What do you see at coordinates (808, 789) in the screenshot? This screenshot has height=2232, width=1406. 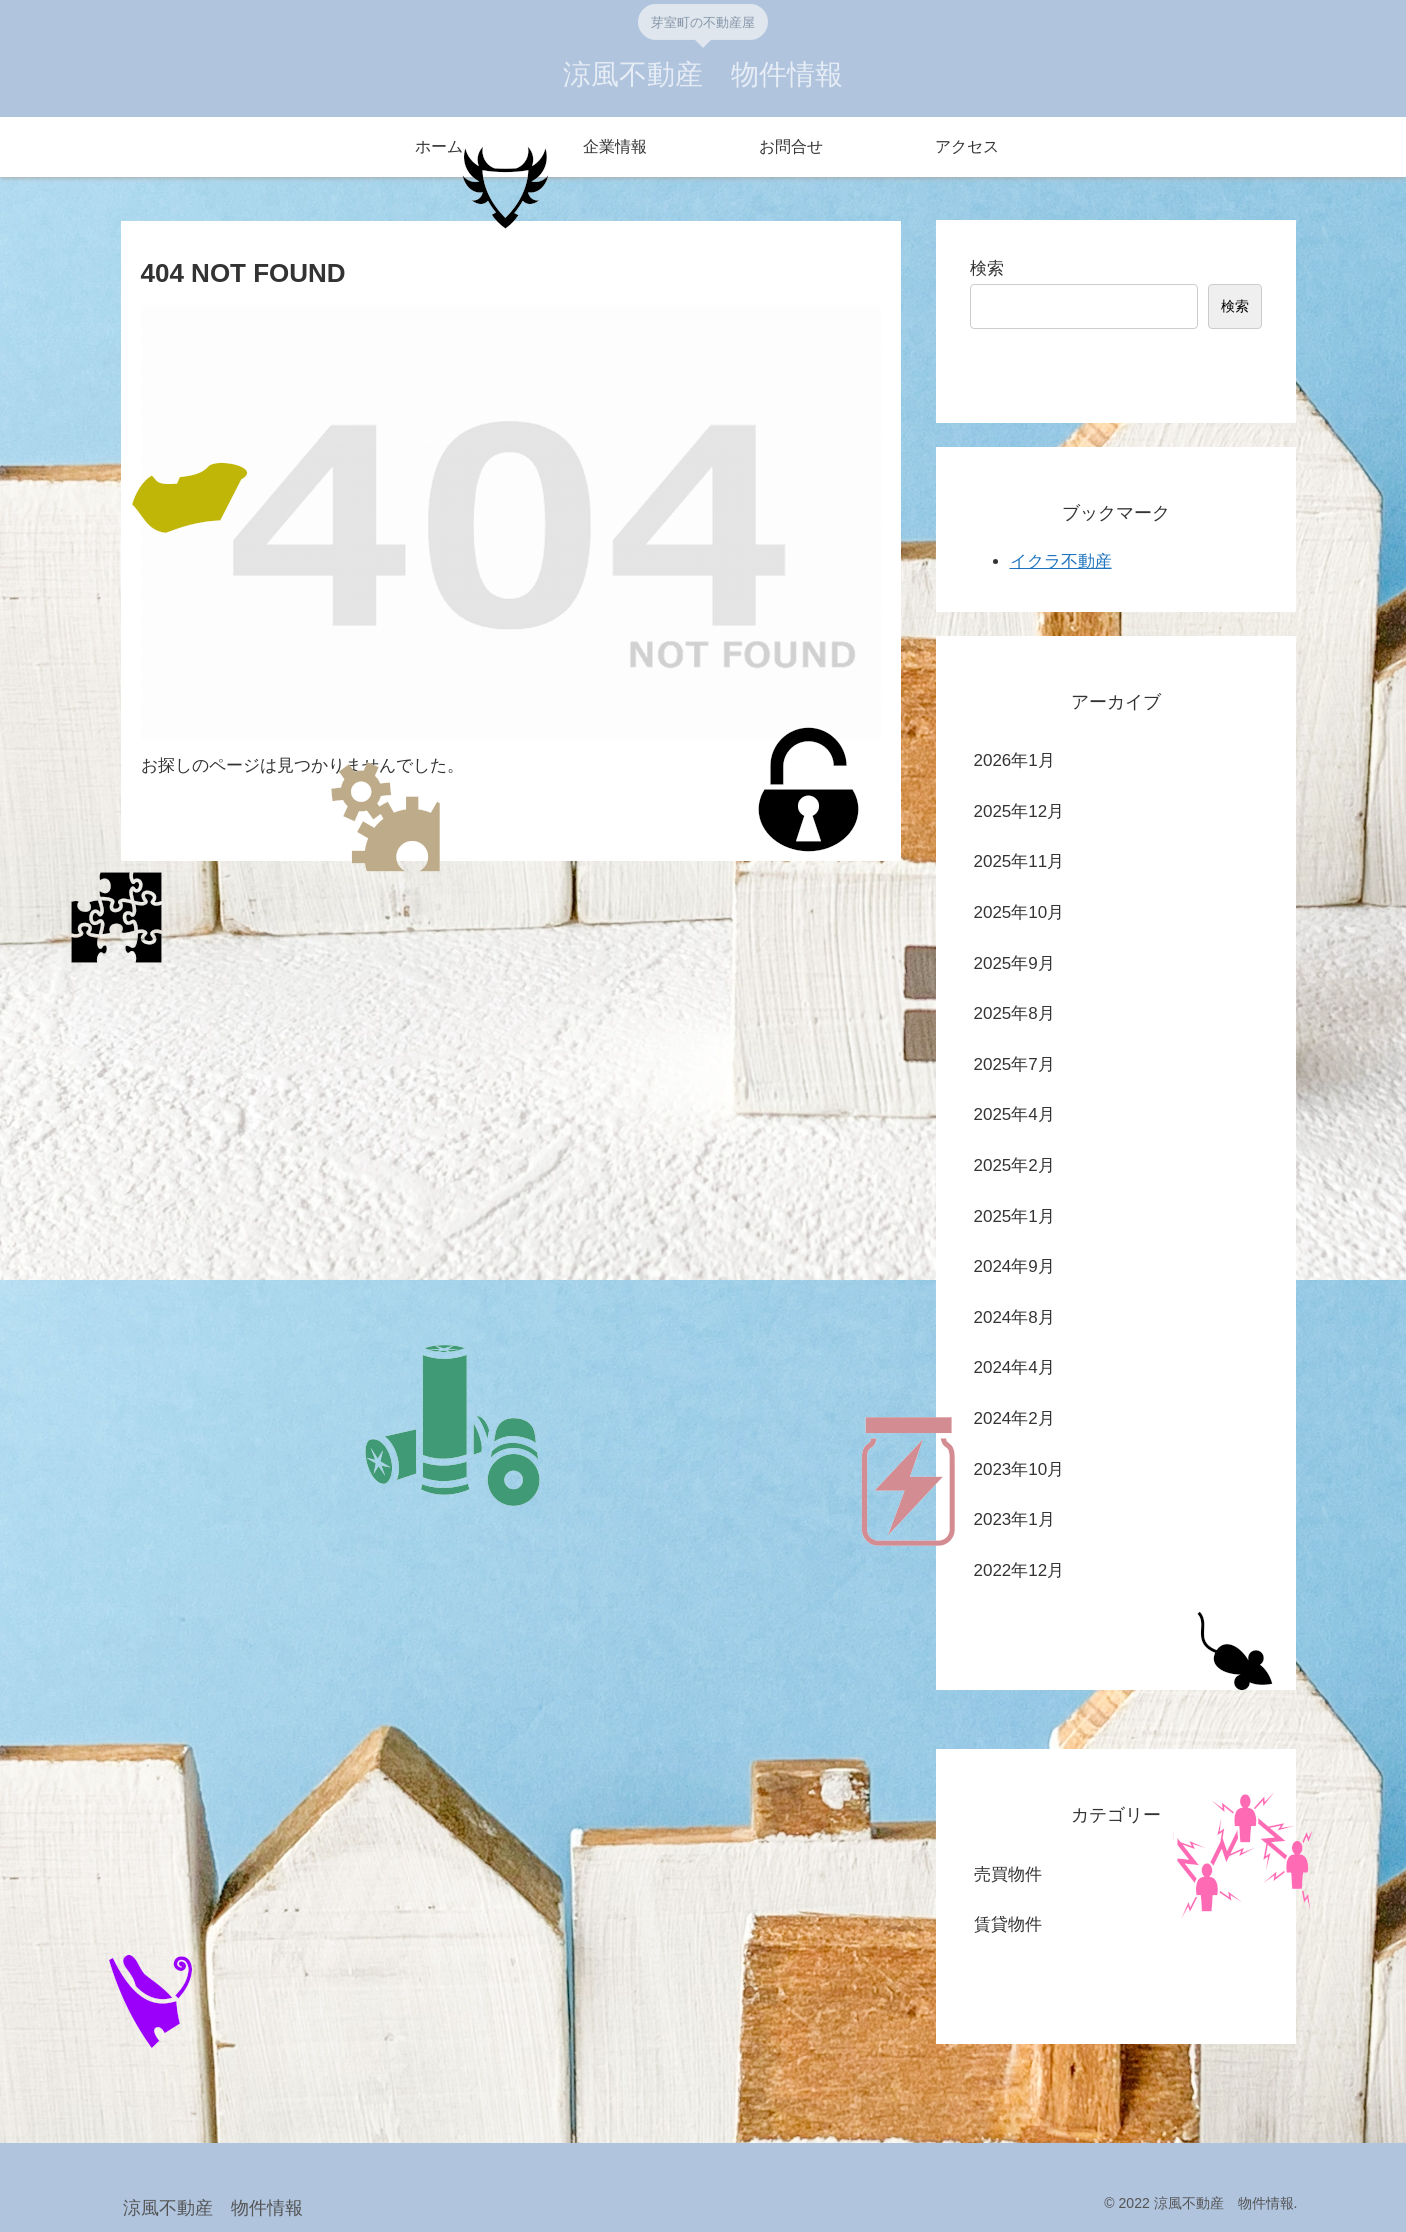 I see `unlocked or unsecured status` at bounding box center [808, 789].